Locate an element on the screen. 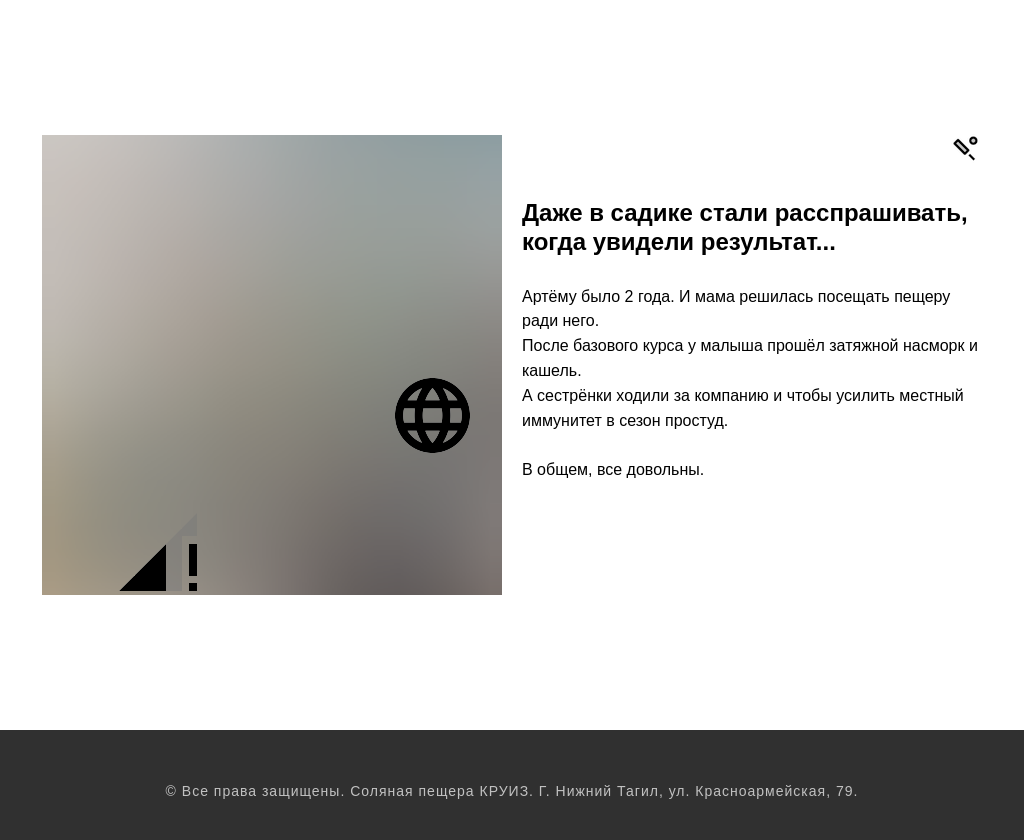  indicates weak cellular signal with no internet connection is located at coordinates (158, 552).